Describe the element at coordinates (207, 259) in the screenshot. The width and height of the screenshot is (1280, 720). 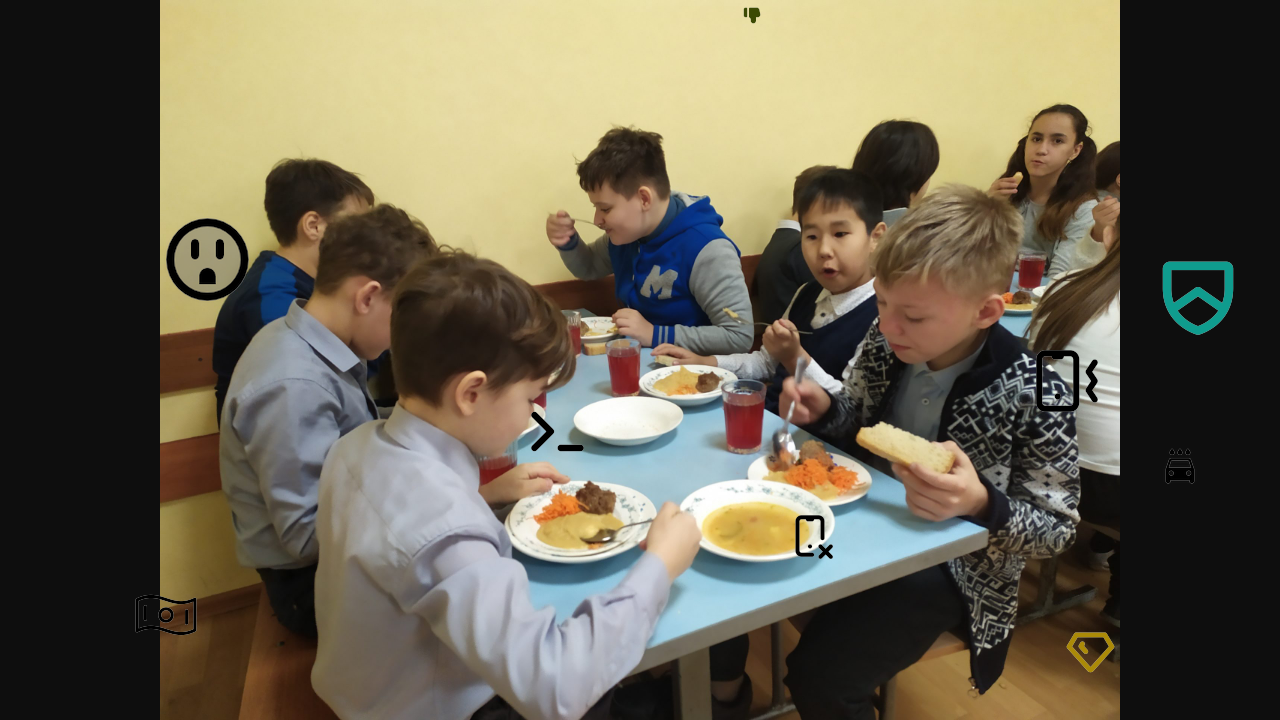
I see `indicates power outlet or electrical socket availability` at that location.